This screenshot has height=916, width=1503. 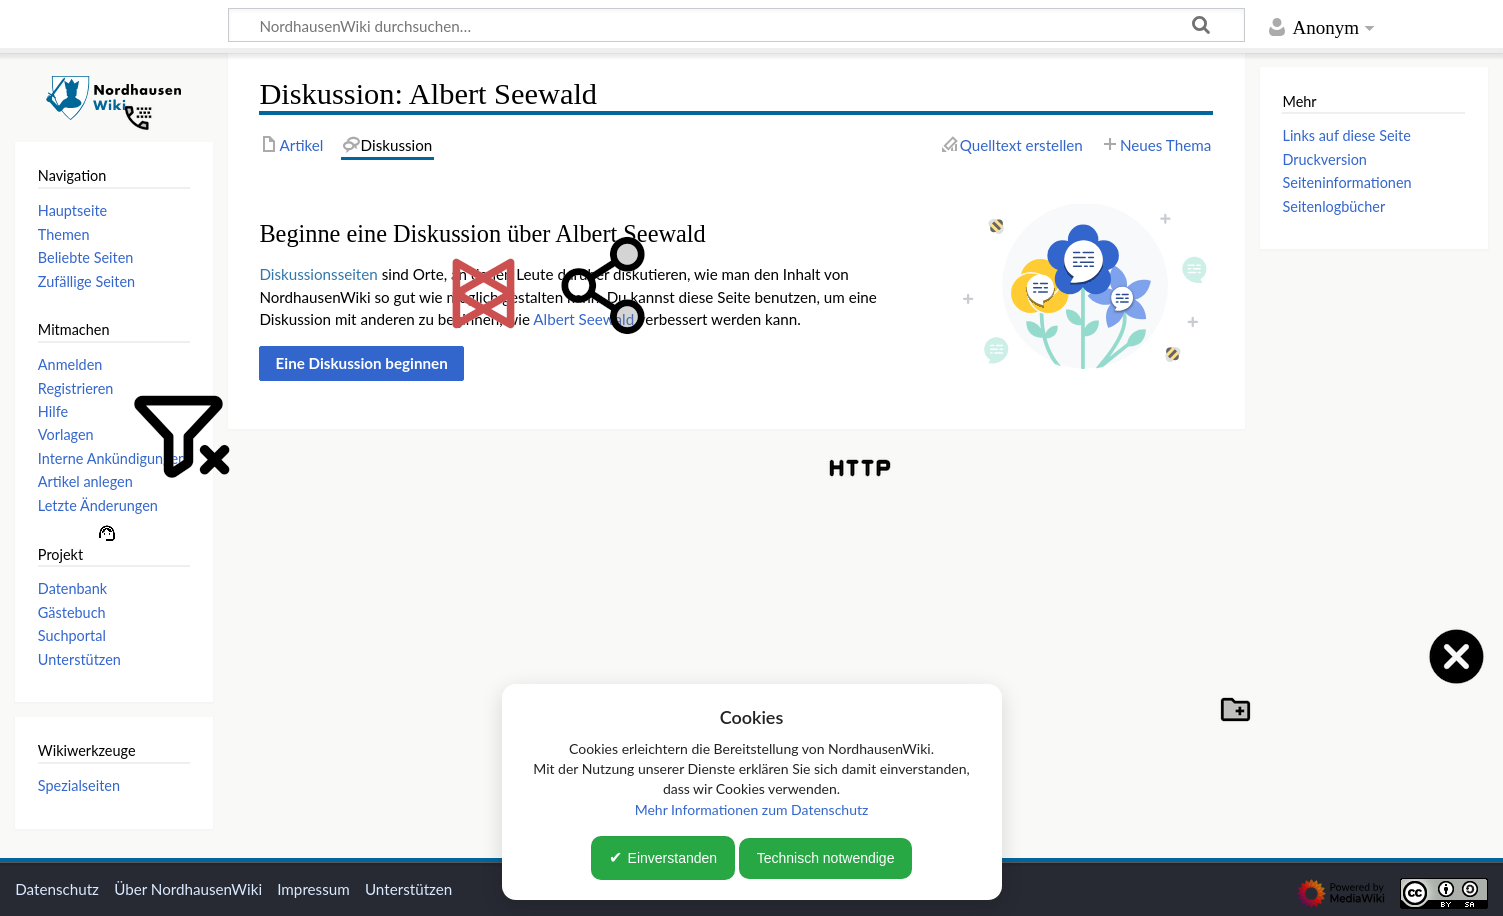 What do you see at coordinates (483, 293) in the screenshot?
I see `backbone.js framework logo` at bounding box center [483, 293].